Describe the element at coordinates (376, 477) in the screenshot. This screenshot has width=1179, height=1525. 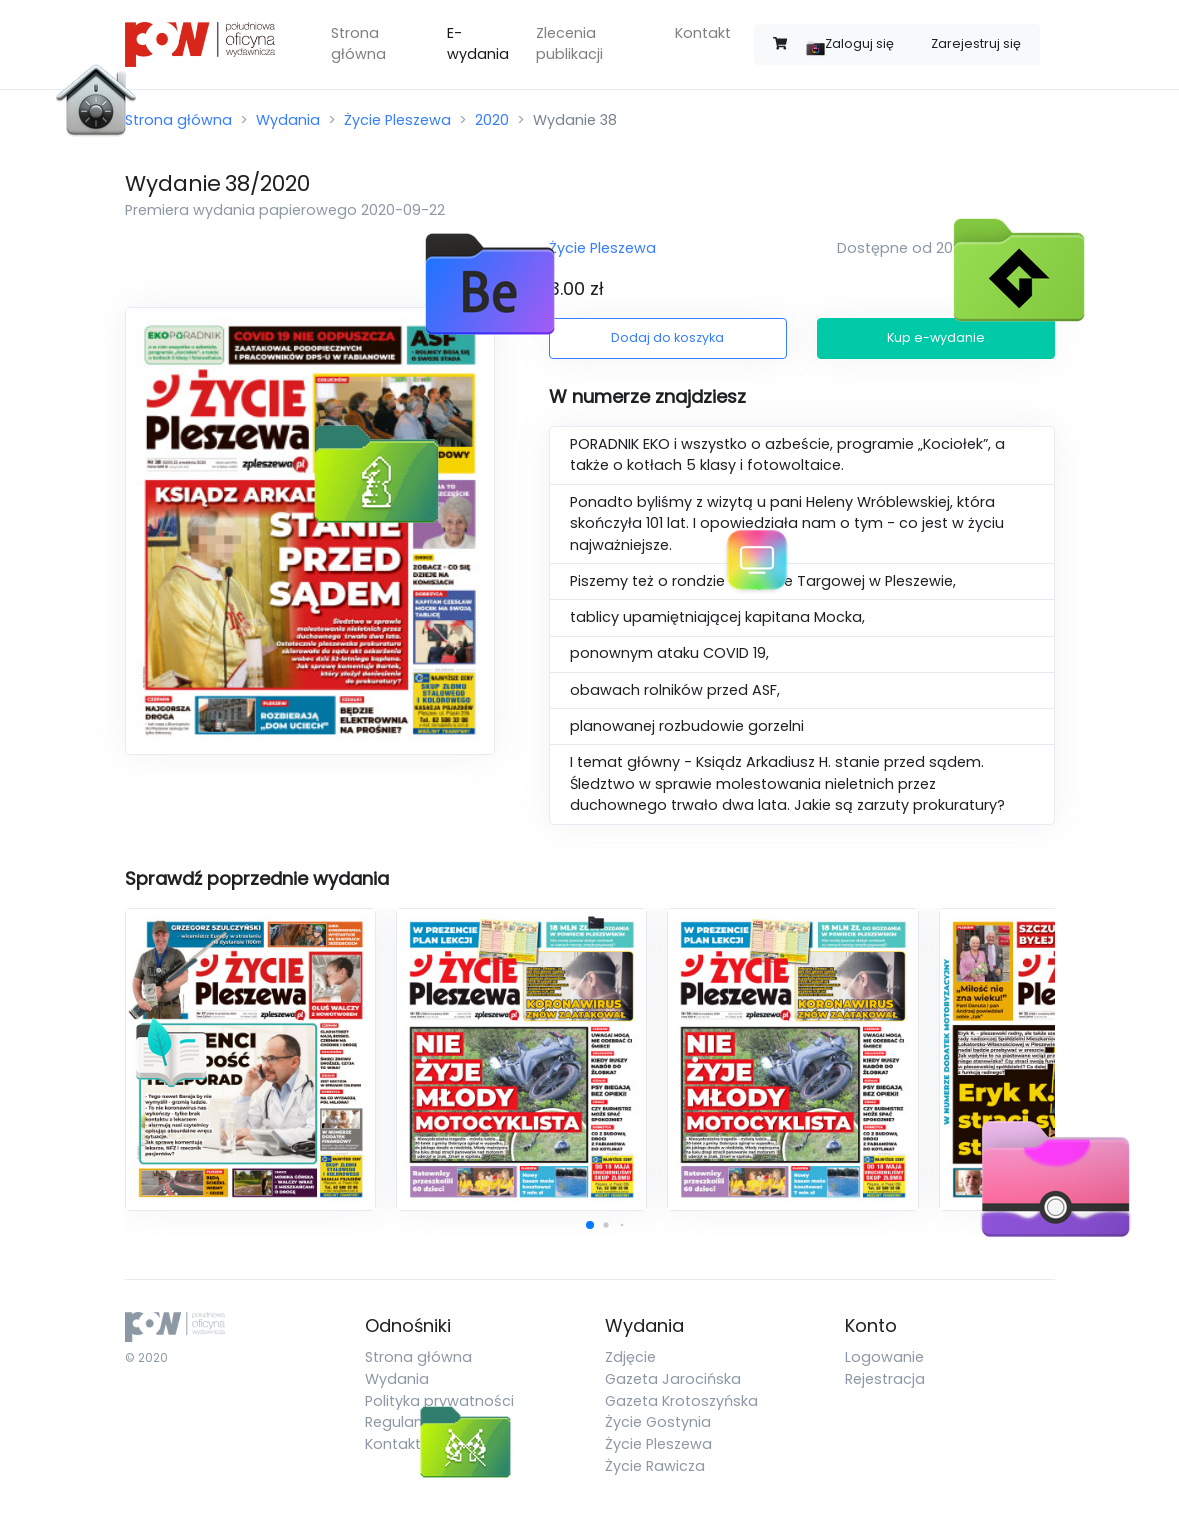
I see `open game jolt chess or strategy games folder` at that location.